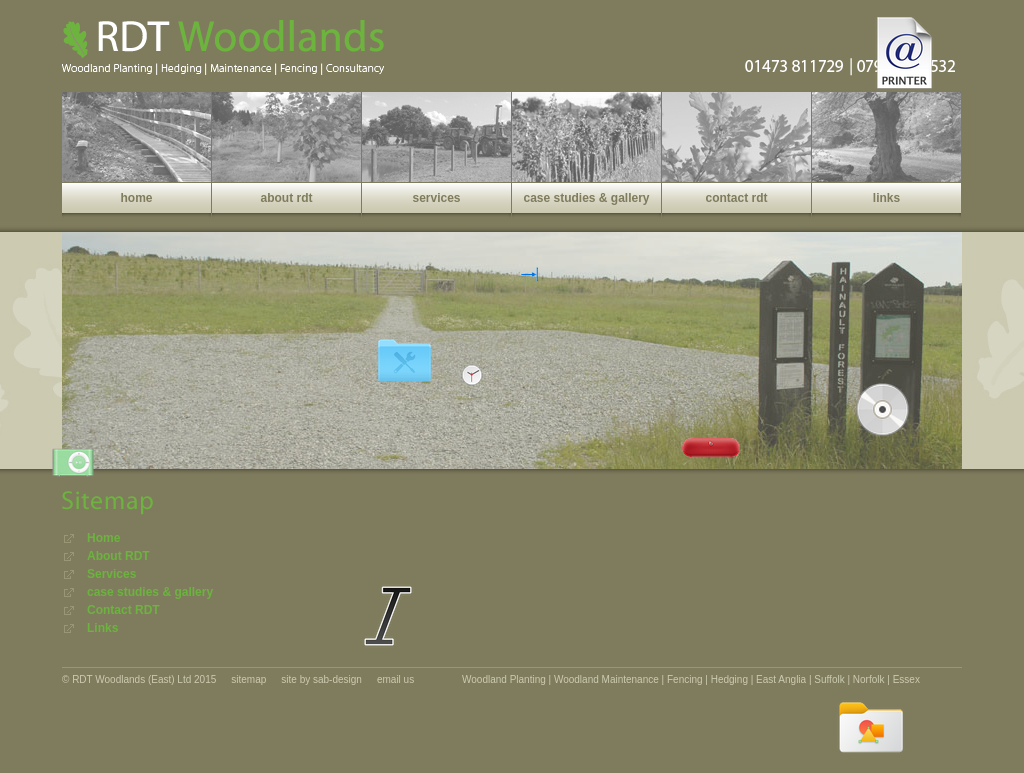  I want to click on open the utilities folder, so click(404, 360).